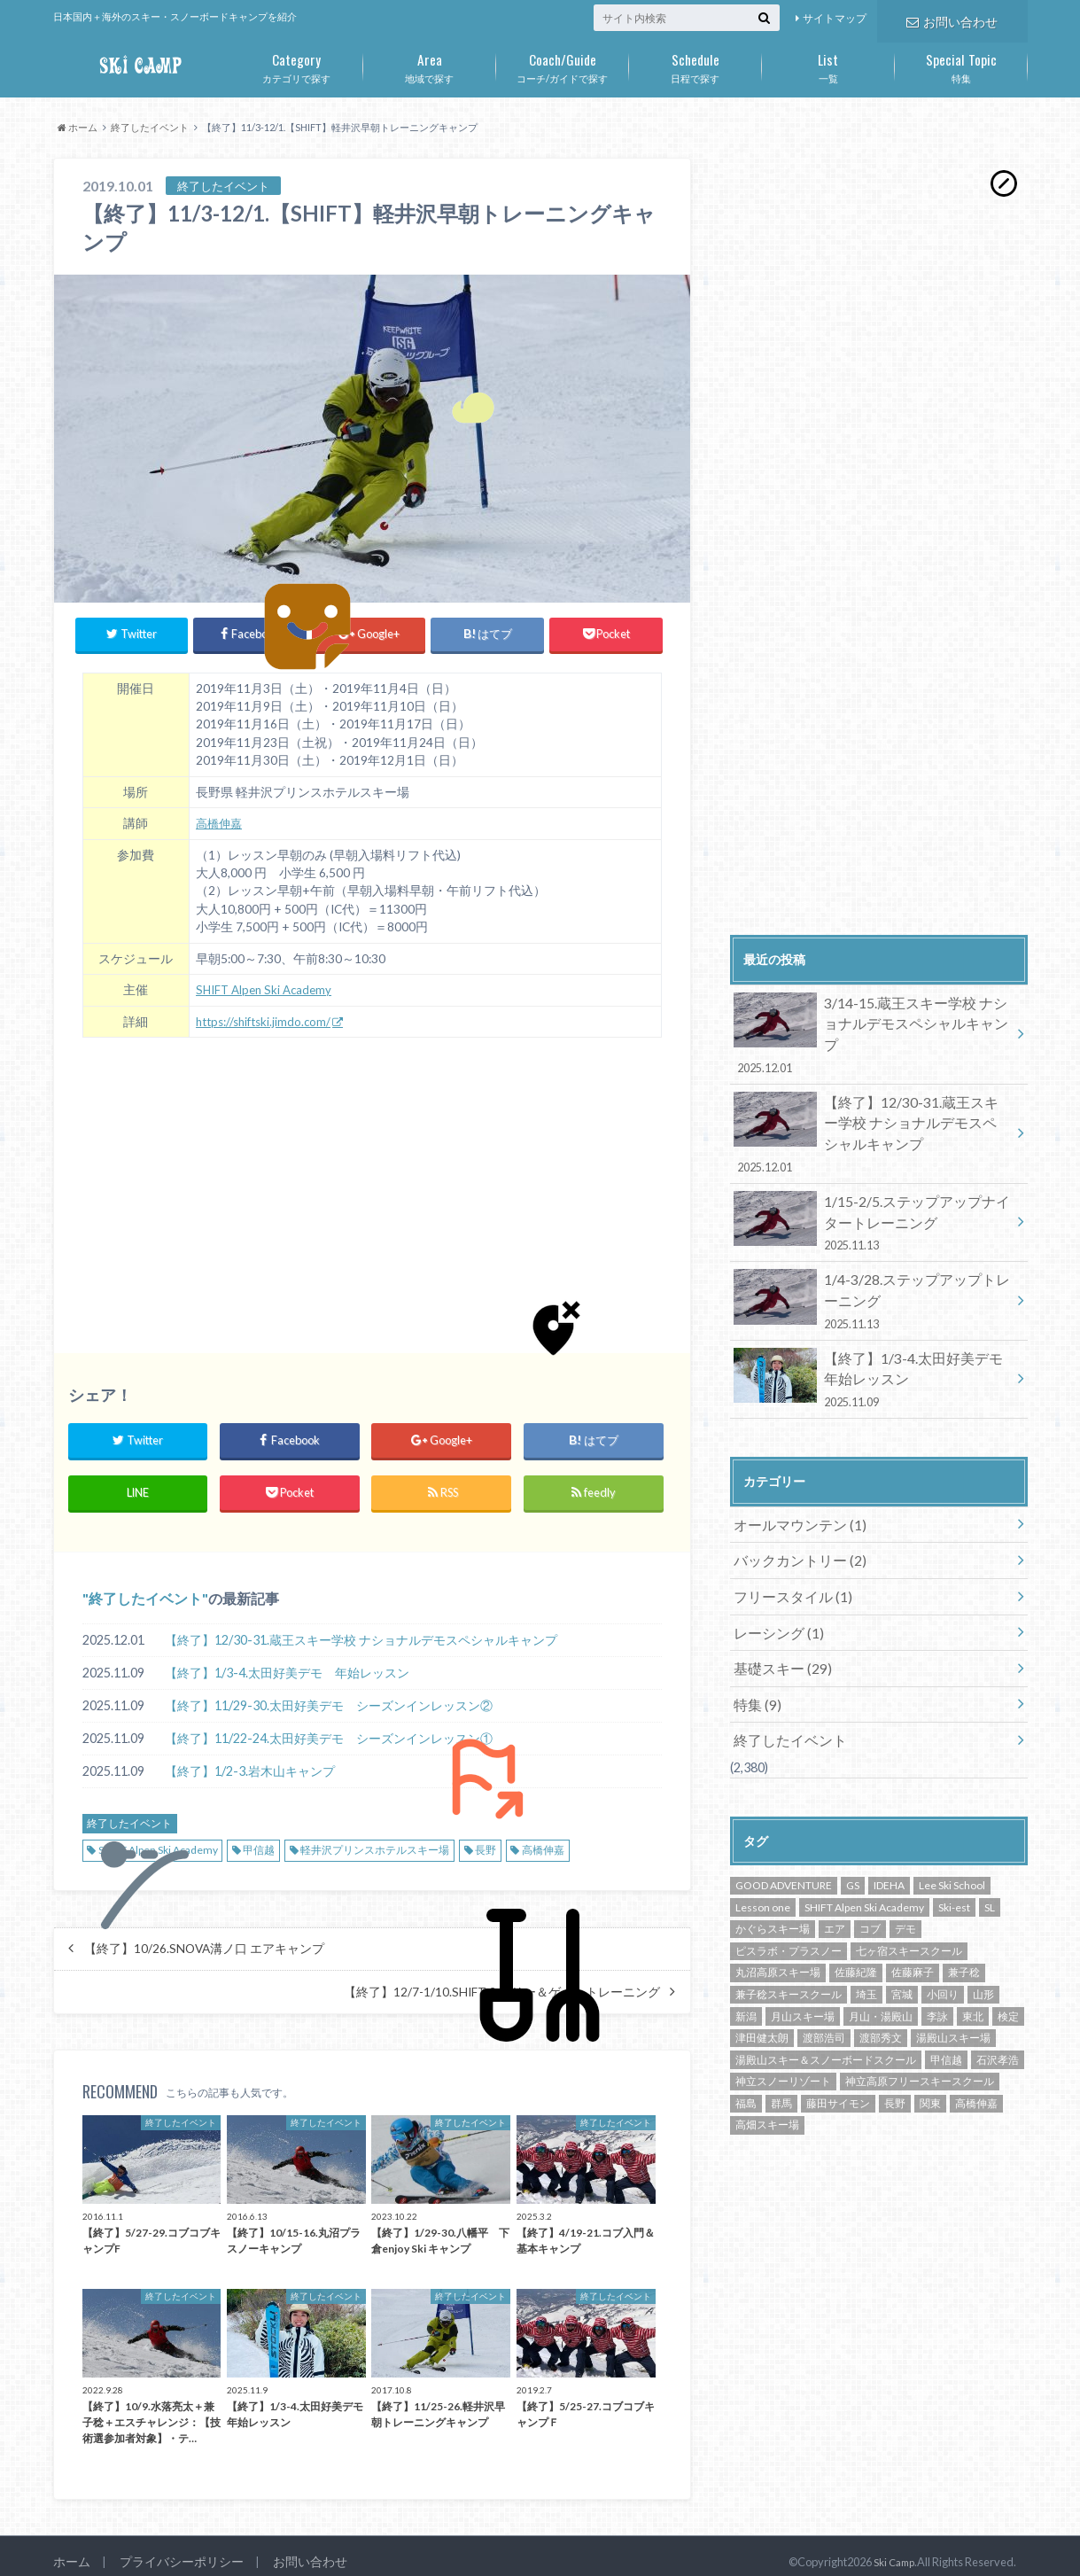  I want to click on remove a saved location, so click(553, 1327).